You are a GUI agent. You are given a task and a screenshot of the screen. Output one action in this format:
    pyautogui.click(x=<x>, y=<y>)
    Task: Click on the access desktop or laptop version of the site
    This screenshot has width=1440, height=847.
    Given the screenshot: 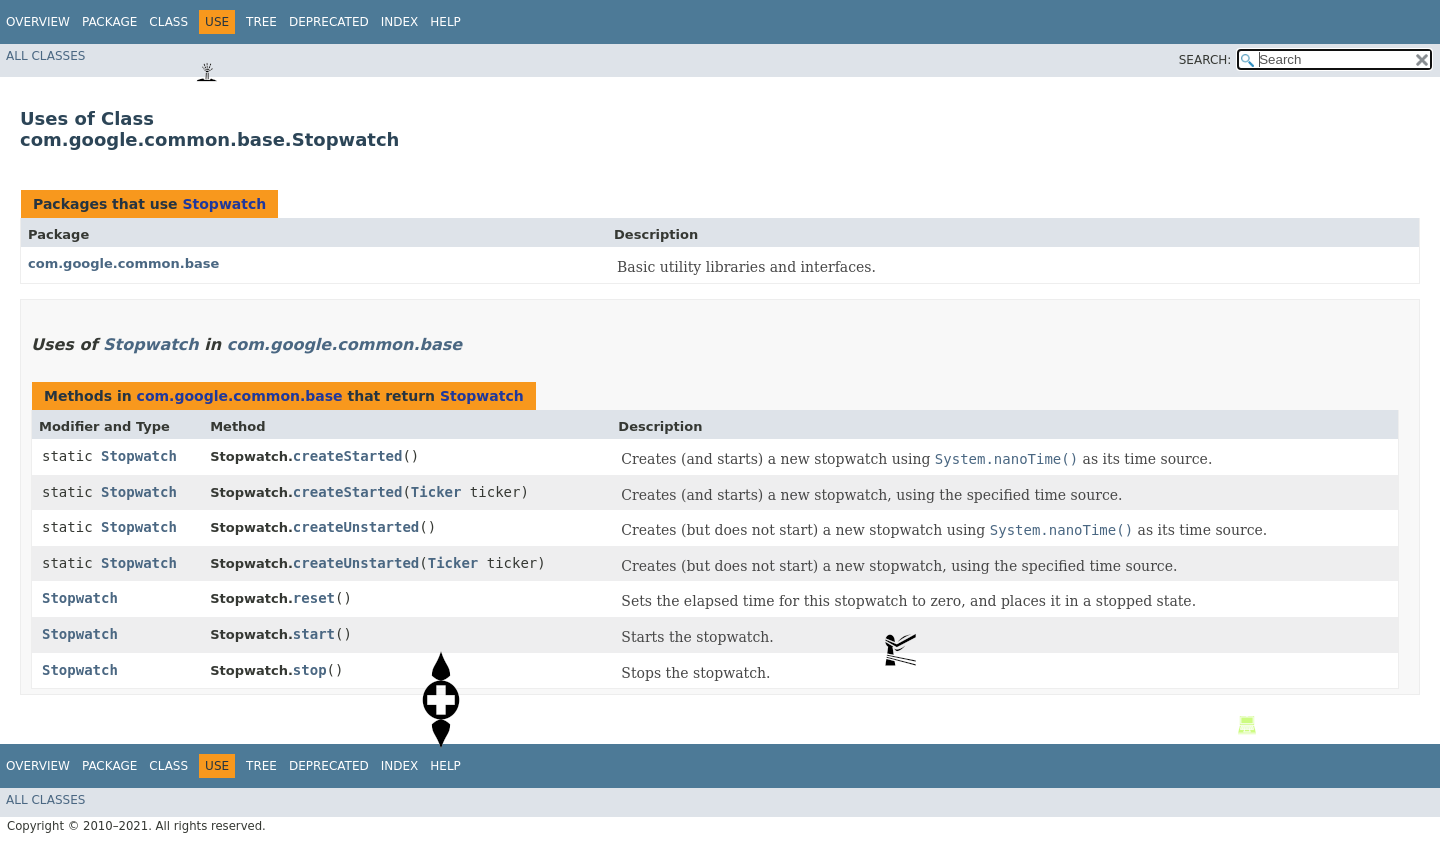 What is the action you would take?
    pyautogui.click(x=1247, y=725)
    